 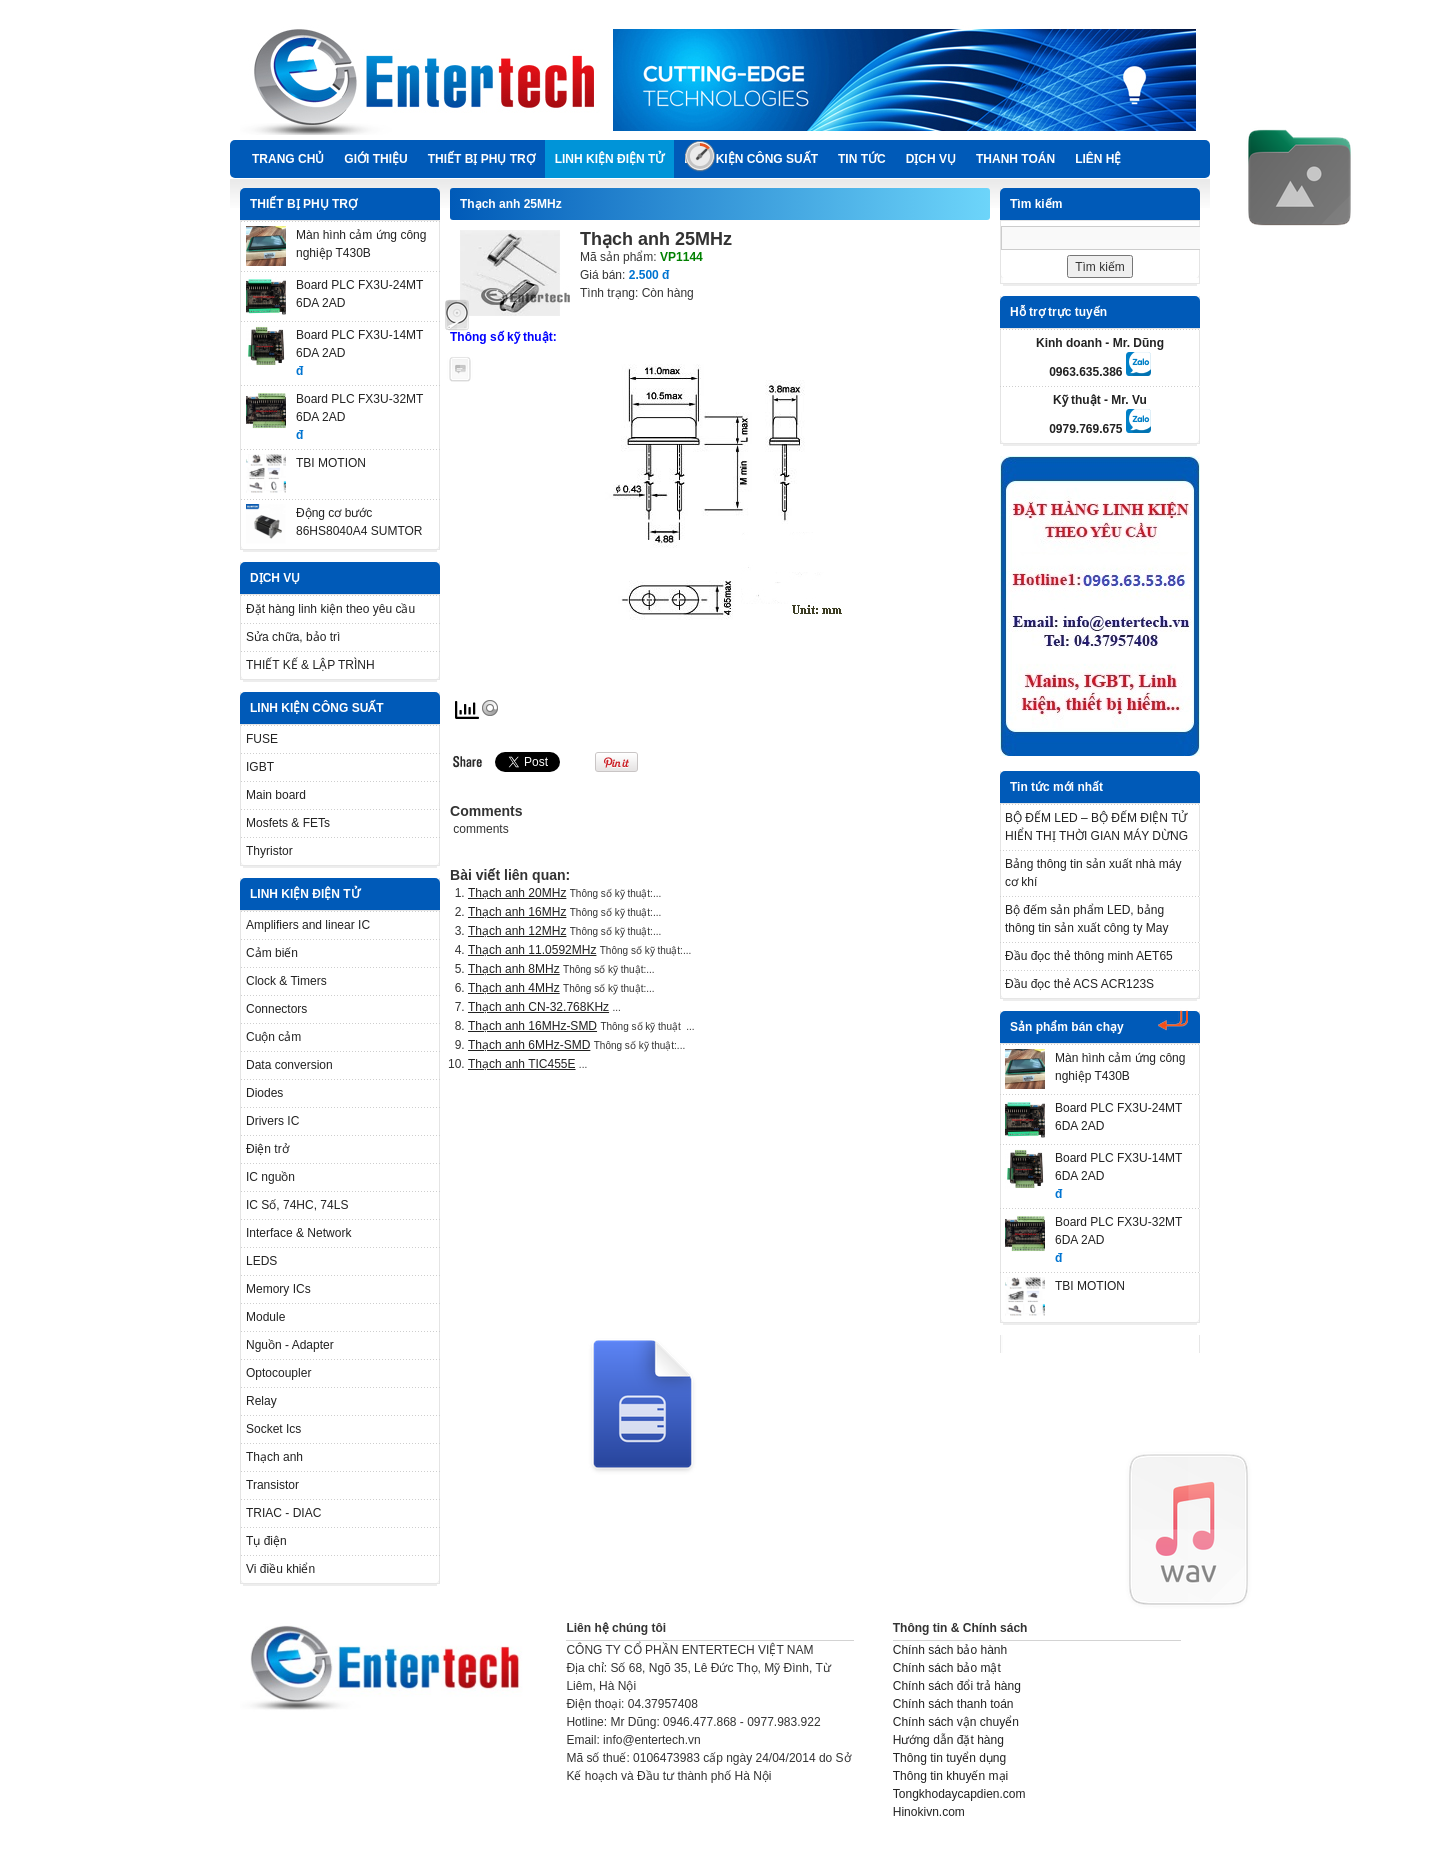 What do you see at coordinates (460, 369) in the screenshot?
I see `a SAMI subtitle or caption file` at bounding box center [460, 369].